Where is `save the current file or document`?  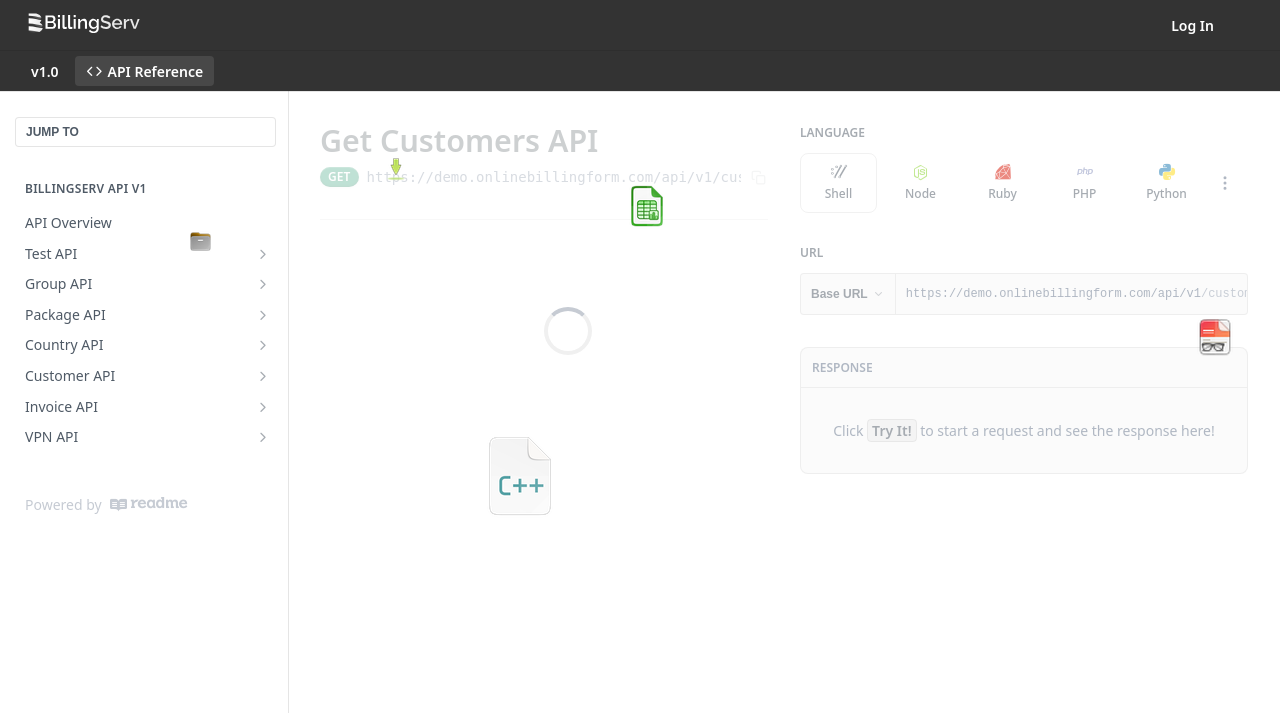
save the current file or document is located at coordinates (396, 167).